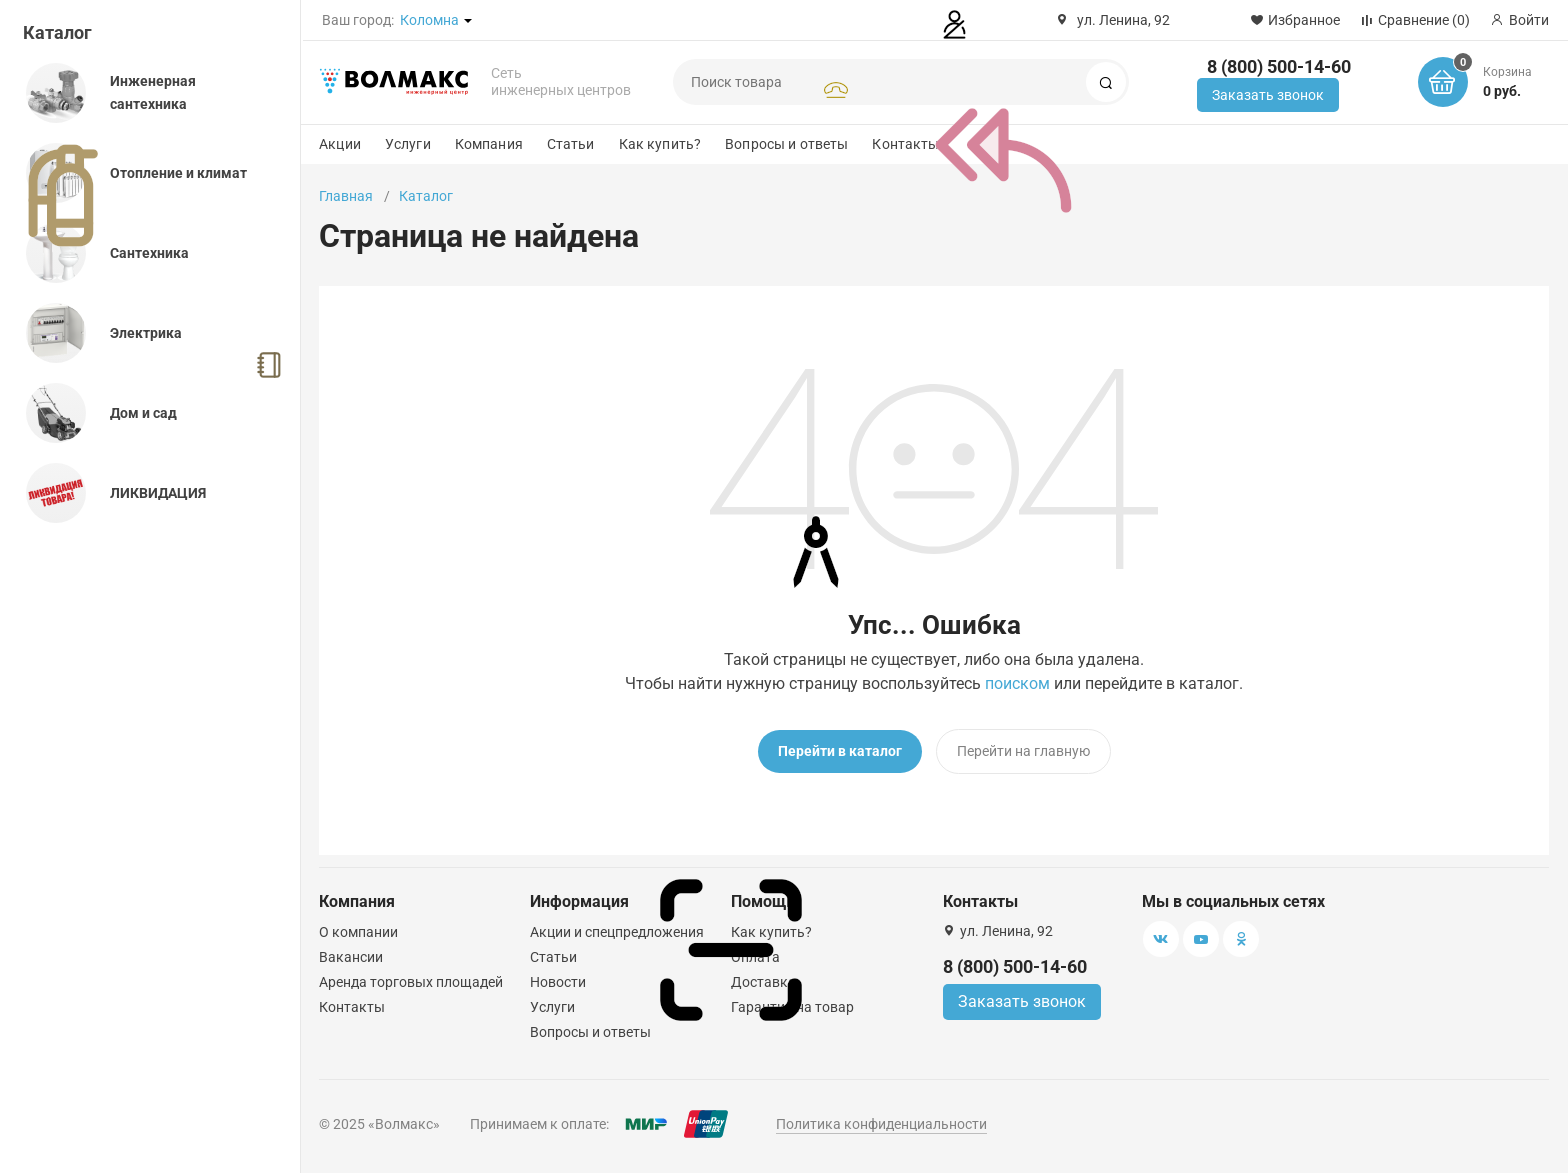  Describe the element at coordinates (954, 24) in the screenshot. I see `fasten seatbelt reminder` at that location.